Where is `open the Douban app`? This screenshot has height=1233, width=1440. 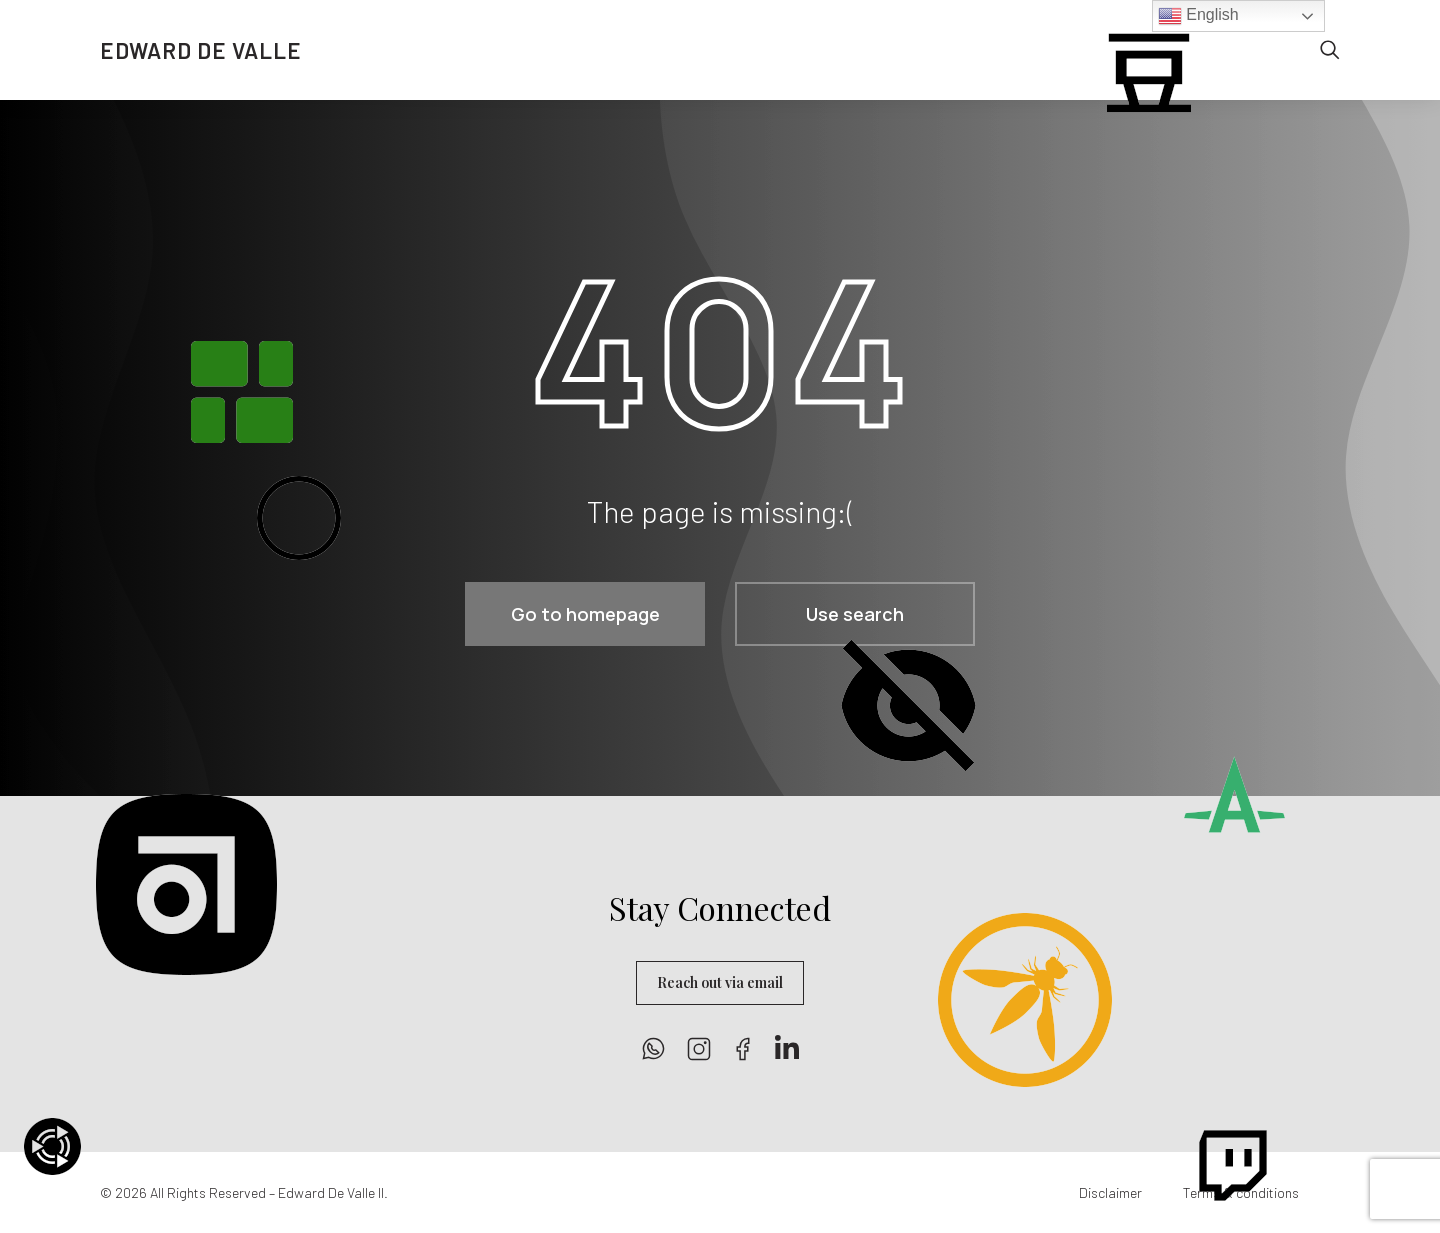 open the Douban app is located at coordinates (1149, 73).